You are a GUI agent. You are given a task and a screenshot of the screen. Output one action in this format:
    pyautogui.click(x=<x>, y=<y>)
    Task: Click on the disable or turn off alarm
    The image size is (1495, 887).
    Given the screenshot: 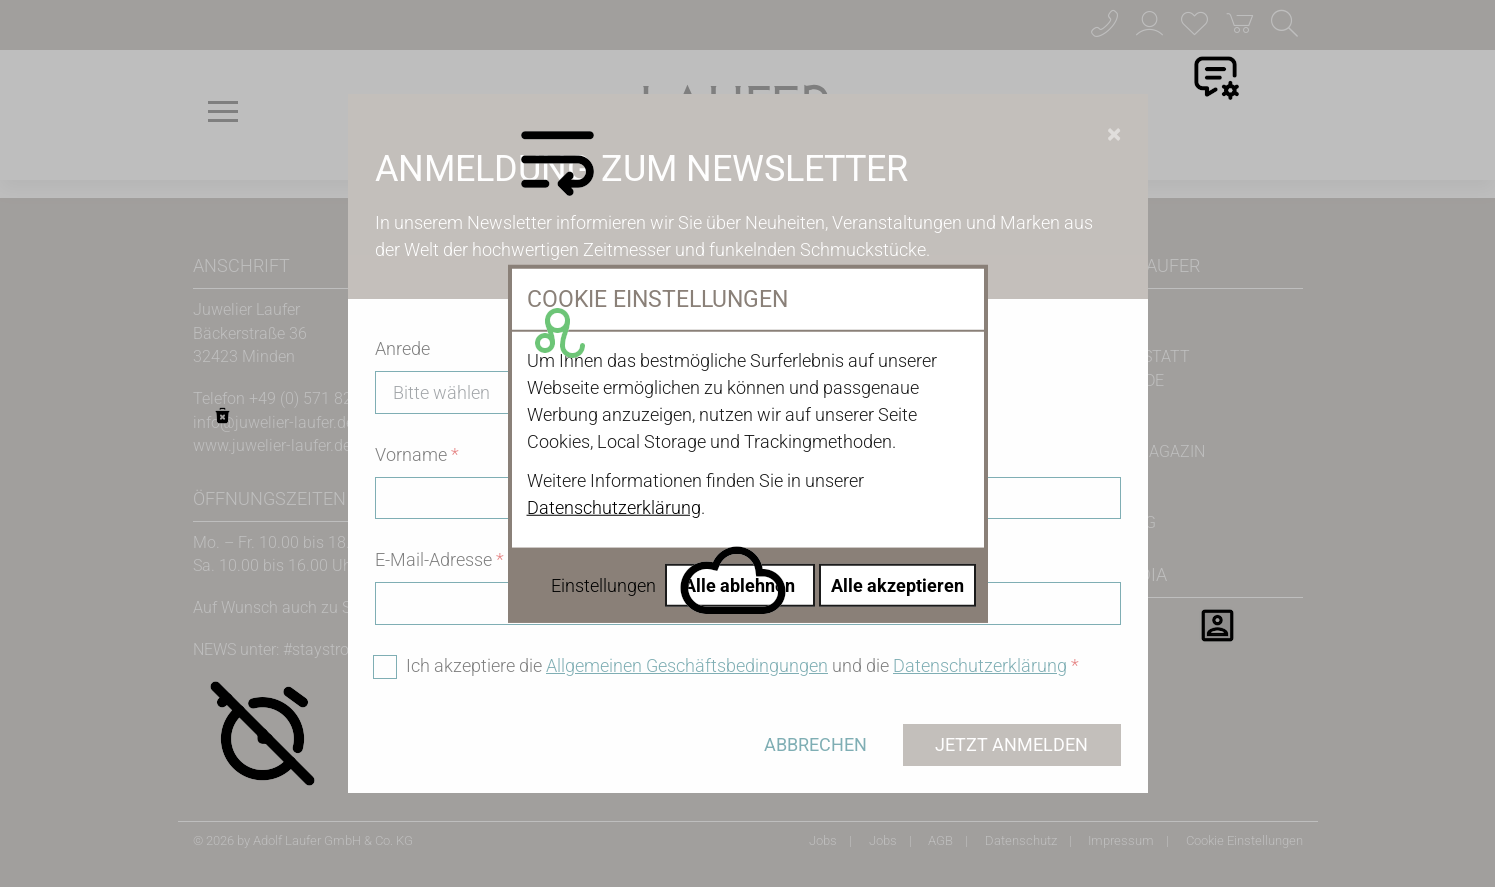 What is the action you would take?
    pyautogui.click(x=262, y=733)
    